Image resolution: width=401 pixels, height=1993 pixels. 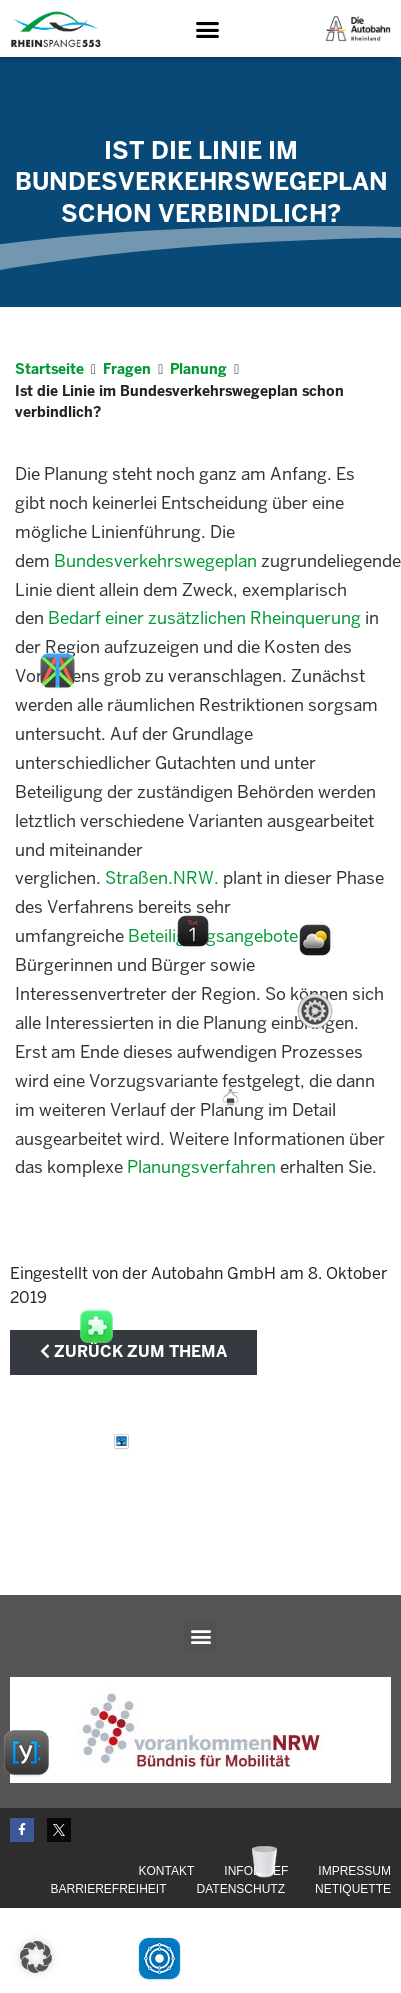 I want to click on open system preferences, so click(x=315, y=1011).